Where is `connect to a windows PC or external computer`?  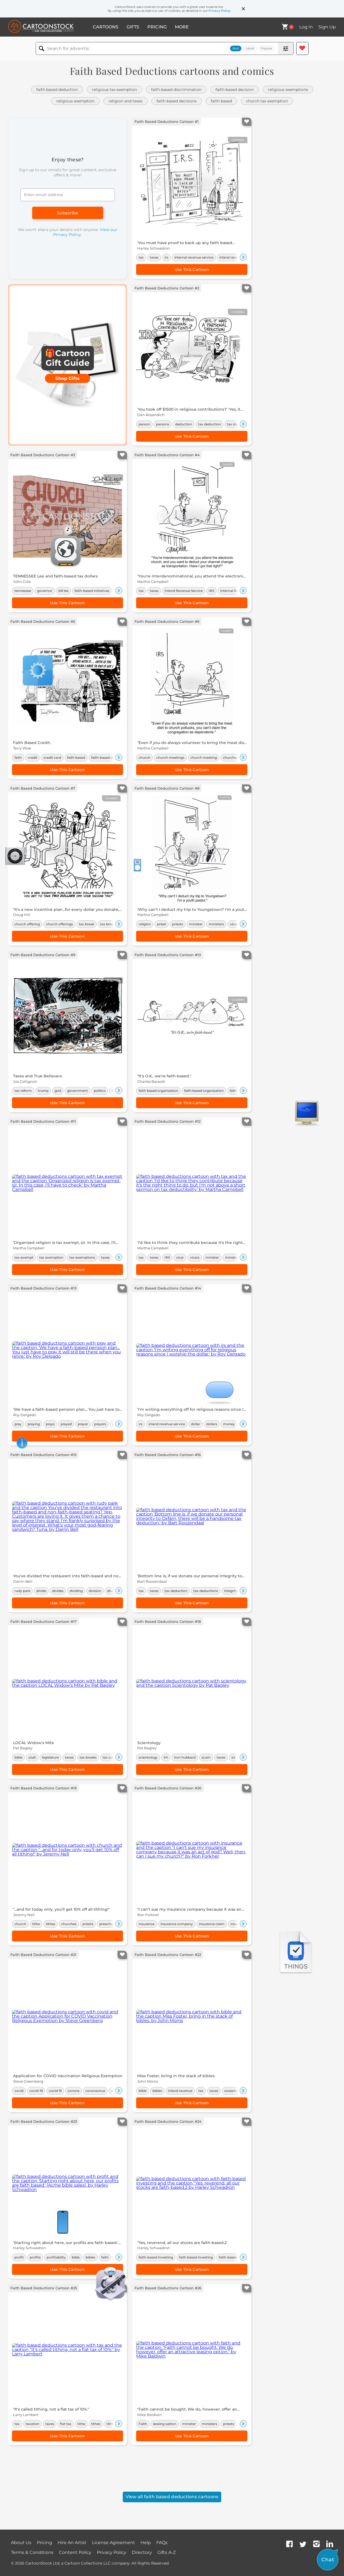 connect to a windows PC or external computer is located at coordinates (307, 1112).